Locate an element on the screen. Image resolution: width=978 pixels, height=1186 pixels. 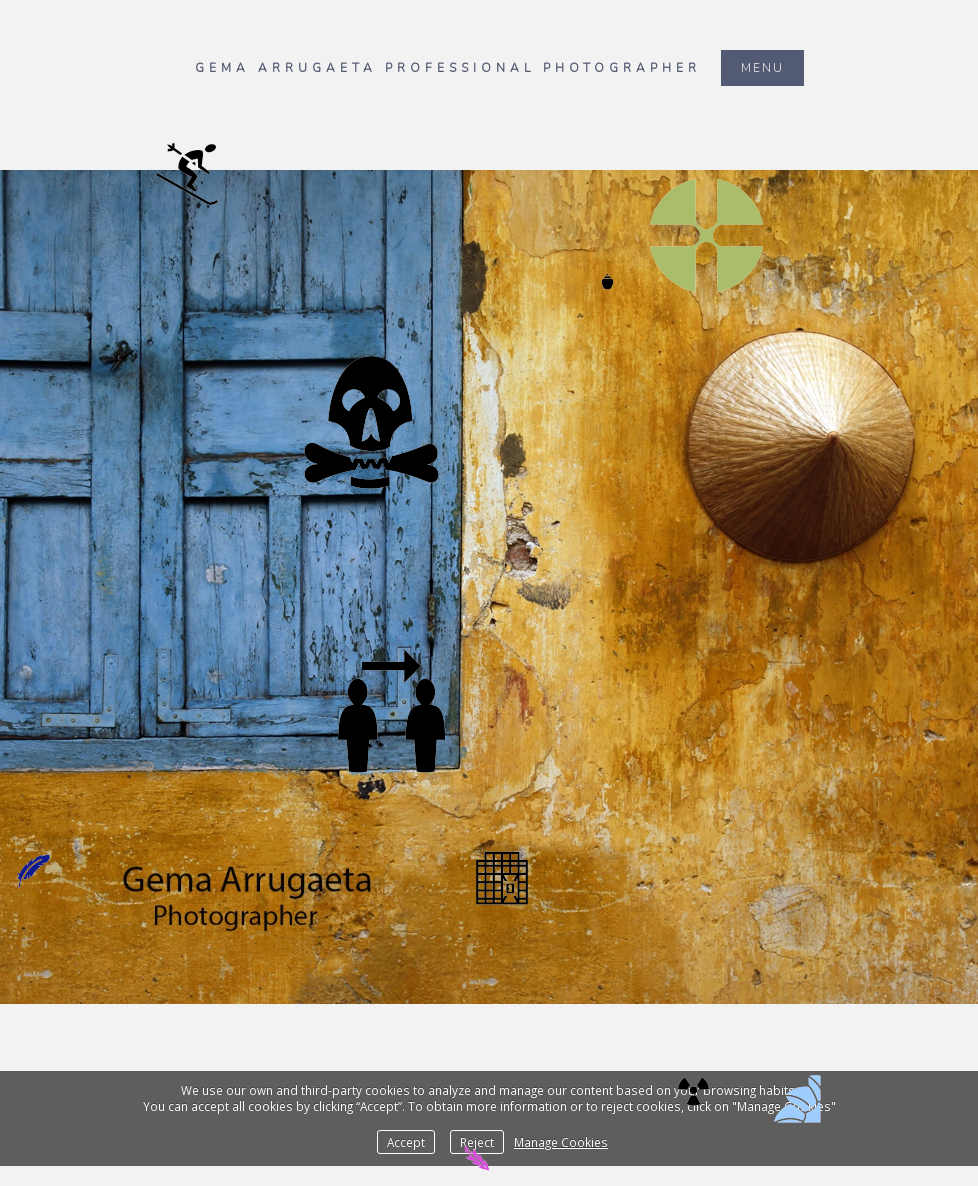
enemy or creature type indicator in a game interface is located at coordinates (371, 421).